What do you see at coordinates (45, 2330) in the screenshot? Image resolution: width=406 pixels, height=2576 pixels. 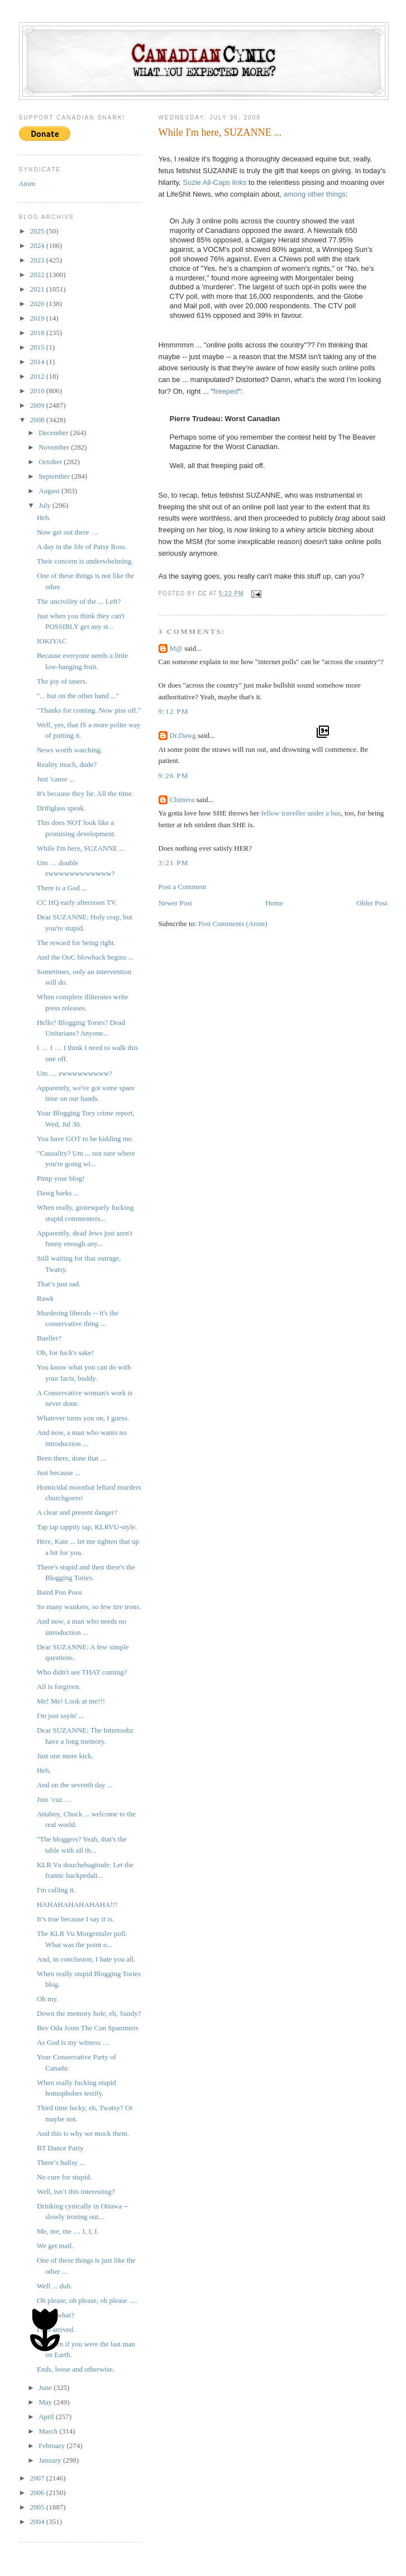 I see `enable macro or close-up camera mode` at bounding box center [45, 2330].